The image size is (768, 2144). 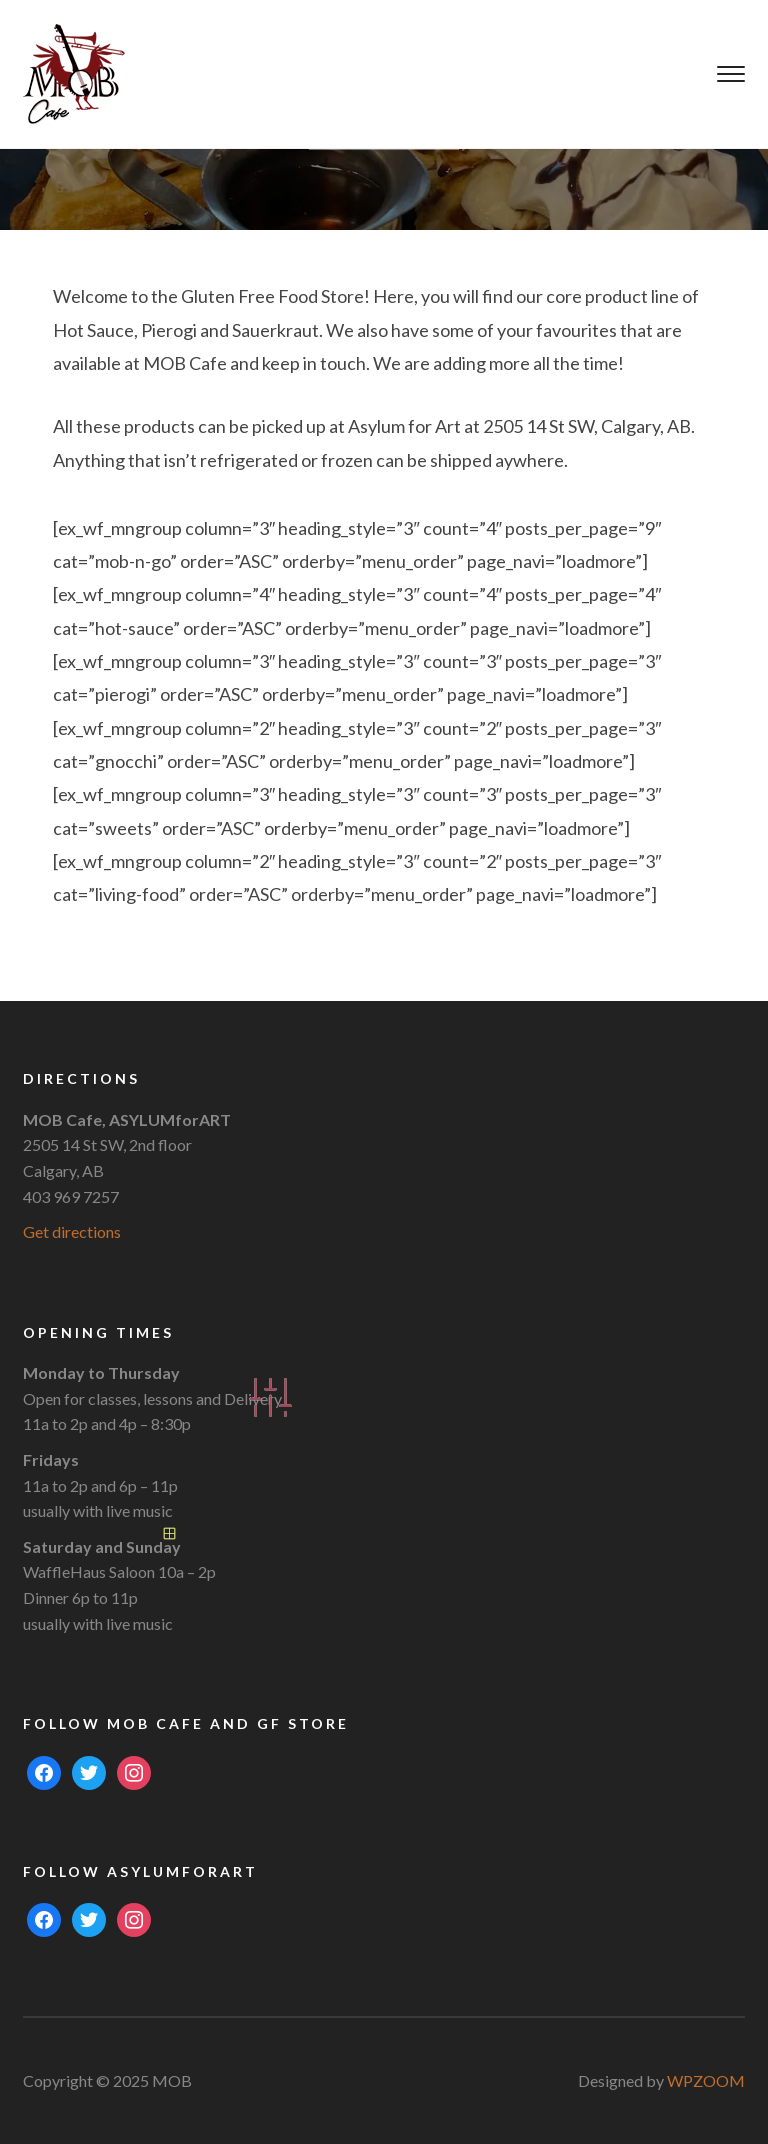 I want to click on adjust settings or preferences, so click(x=270, y=1397).